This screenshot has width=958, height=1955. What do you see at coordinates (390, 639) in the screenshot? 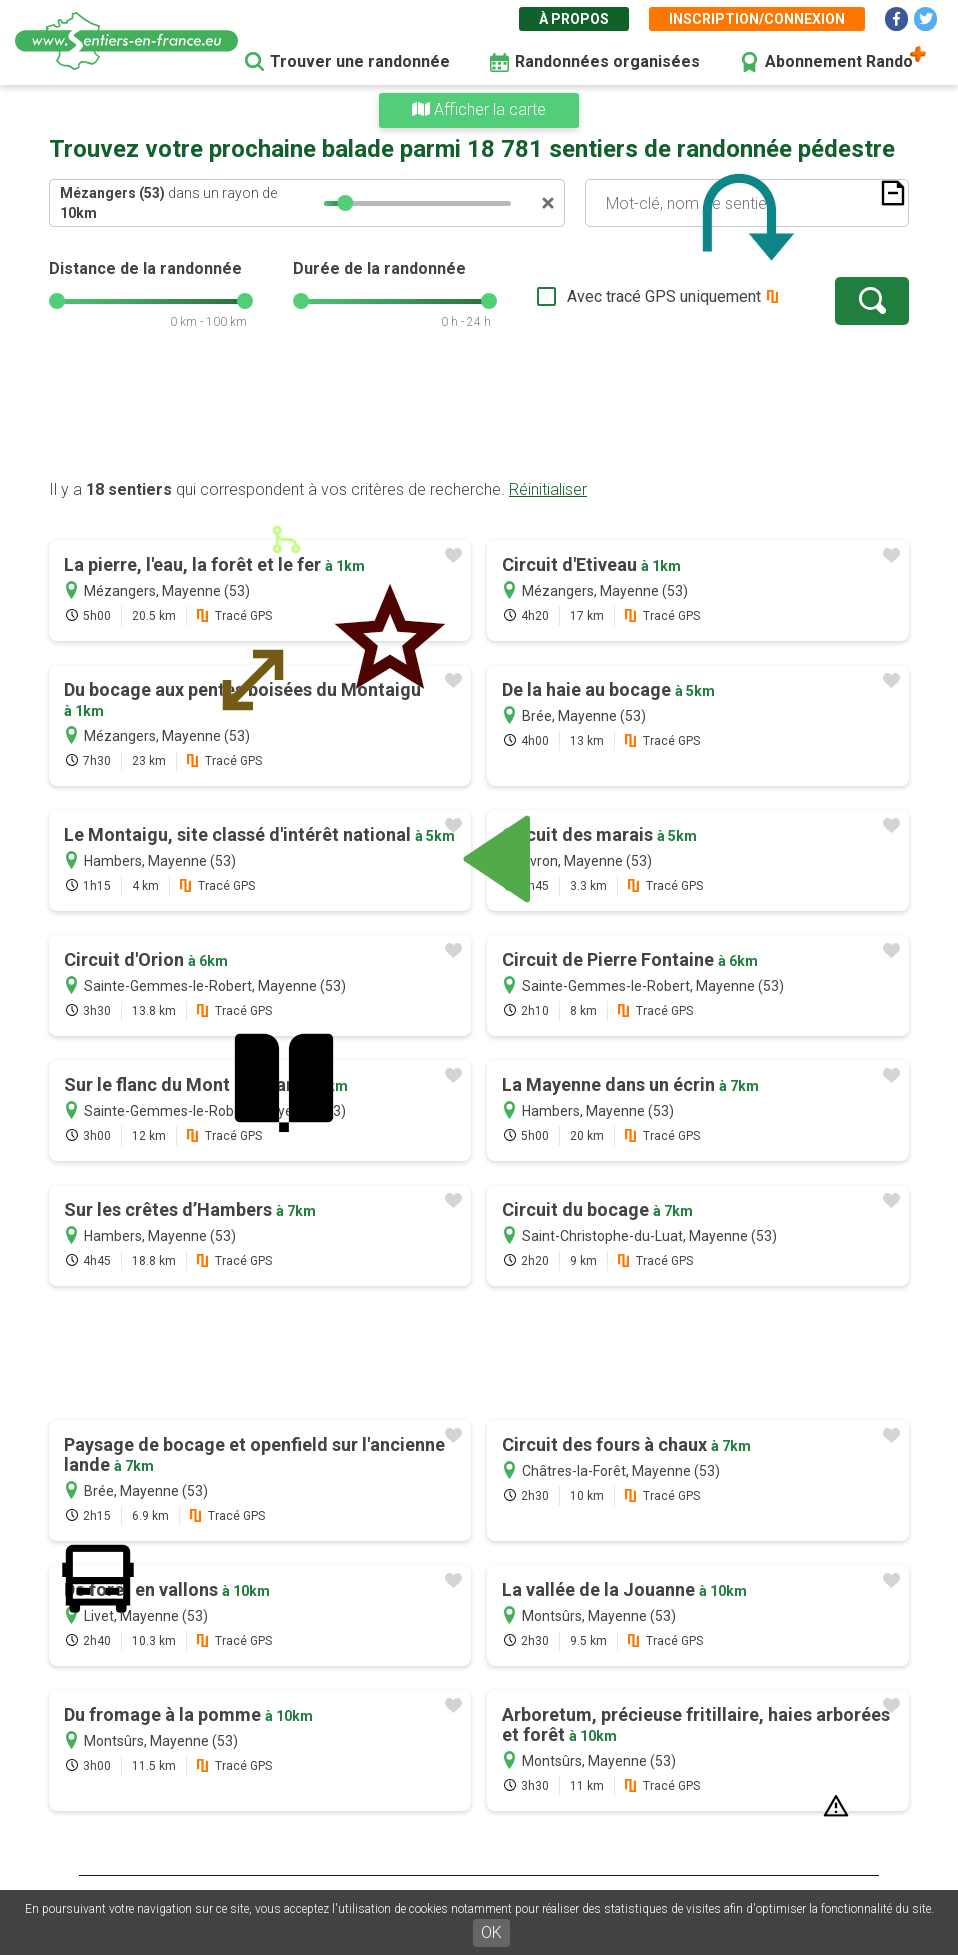
I see `add item to favorites` at bounding box center [390, 639].